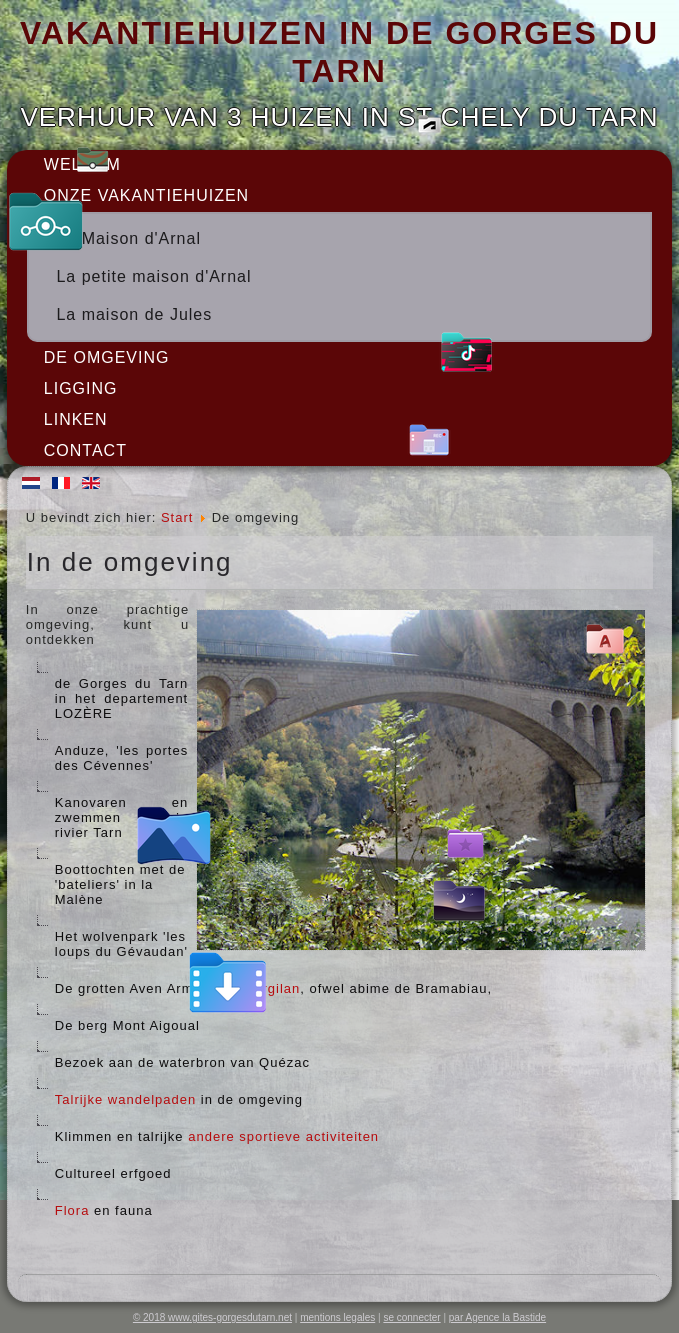 The height and width of the screenshot is (1333, 679). I want to click on open folder containing downloaded videos, so click(227, 984).